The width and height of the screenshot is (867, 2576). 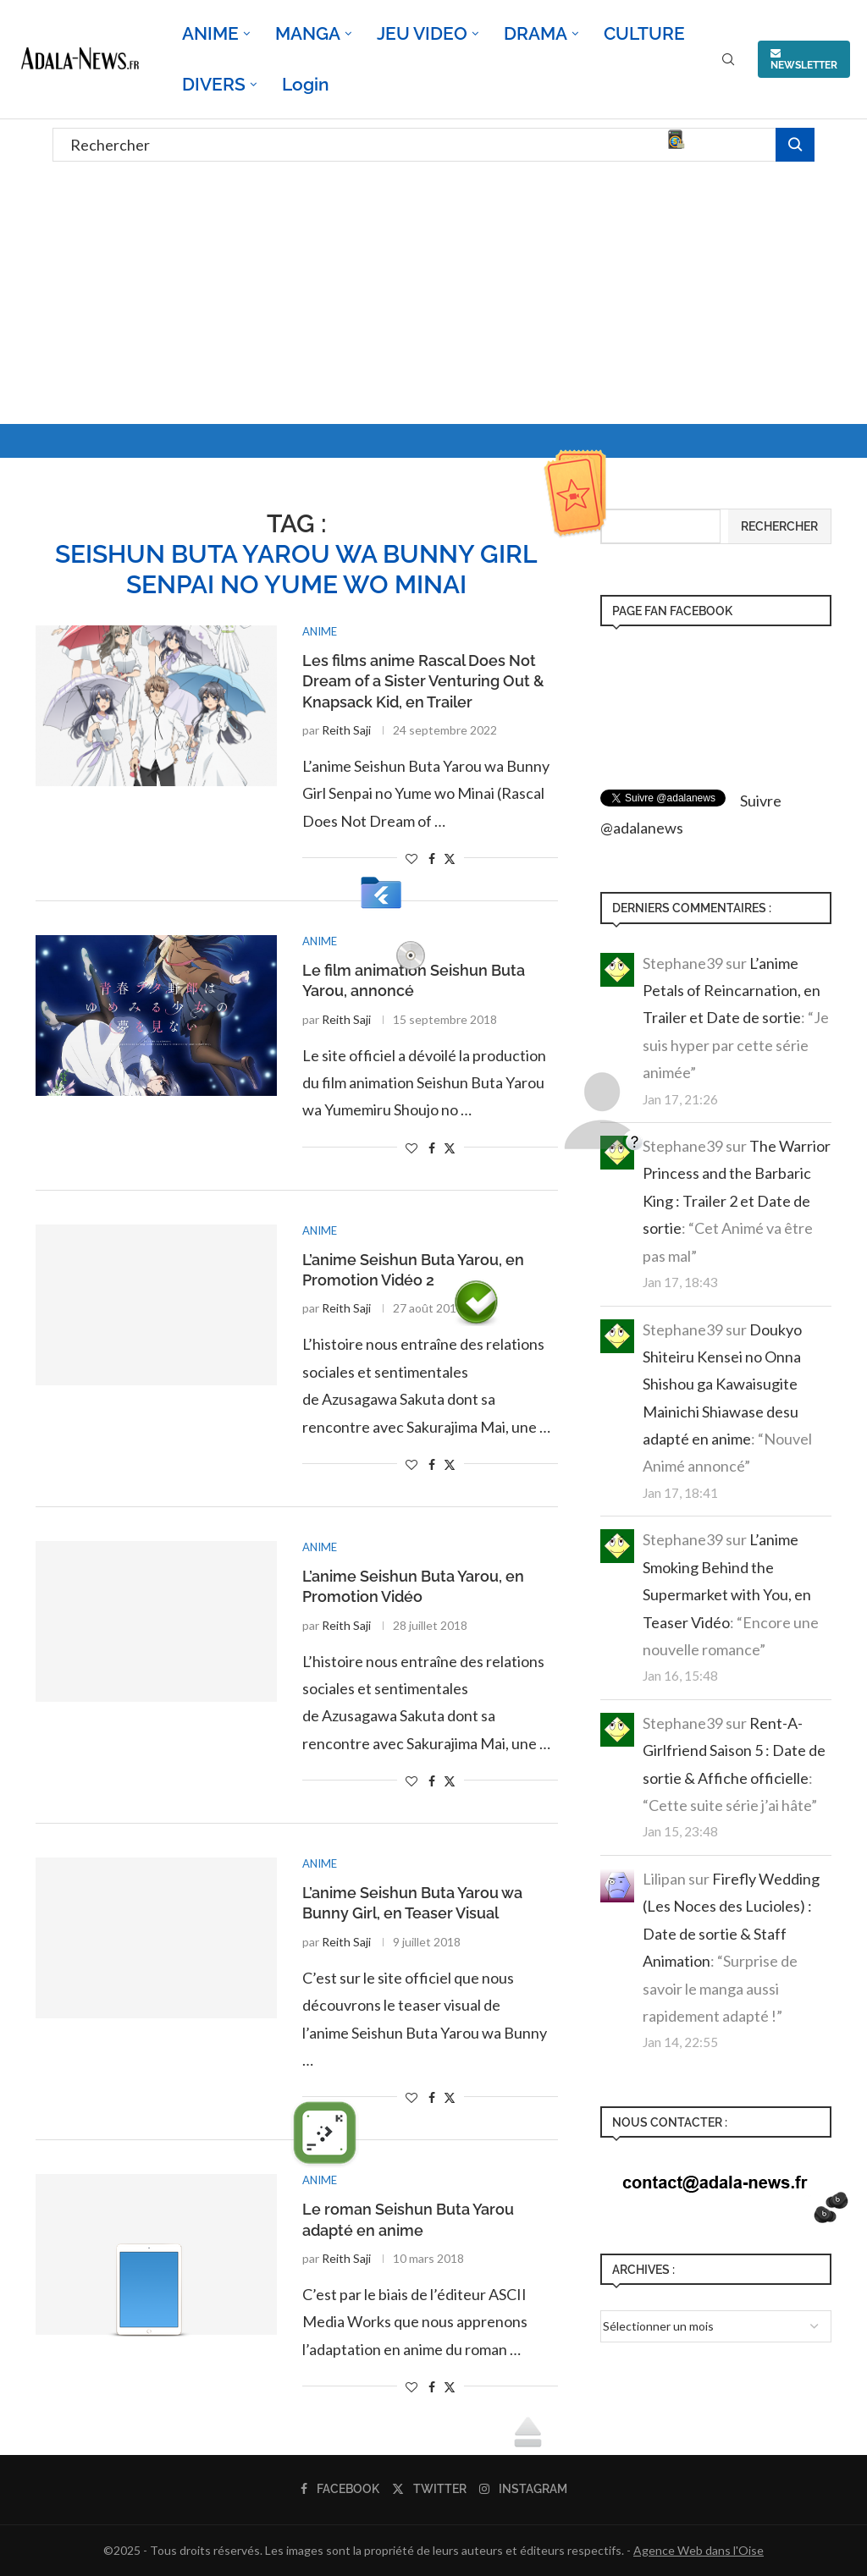 I want to click on access CPU and processor settings, so click(x=324, y=2133).